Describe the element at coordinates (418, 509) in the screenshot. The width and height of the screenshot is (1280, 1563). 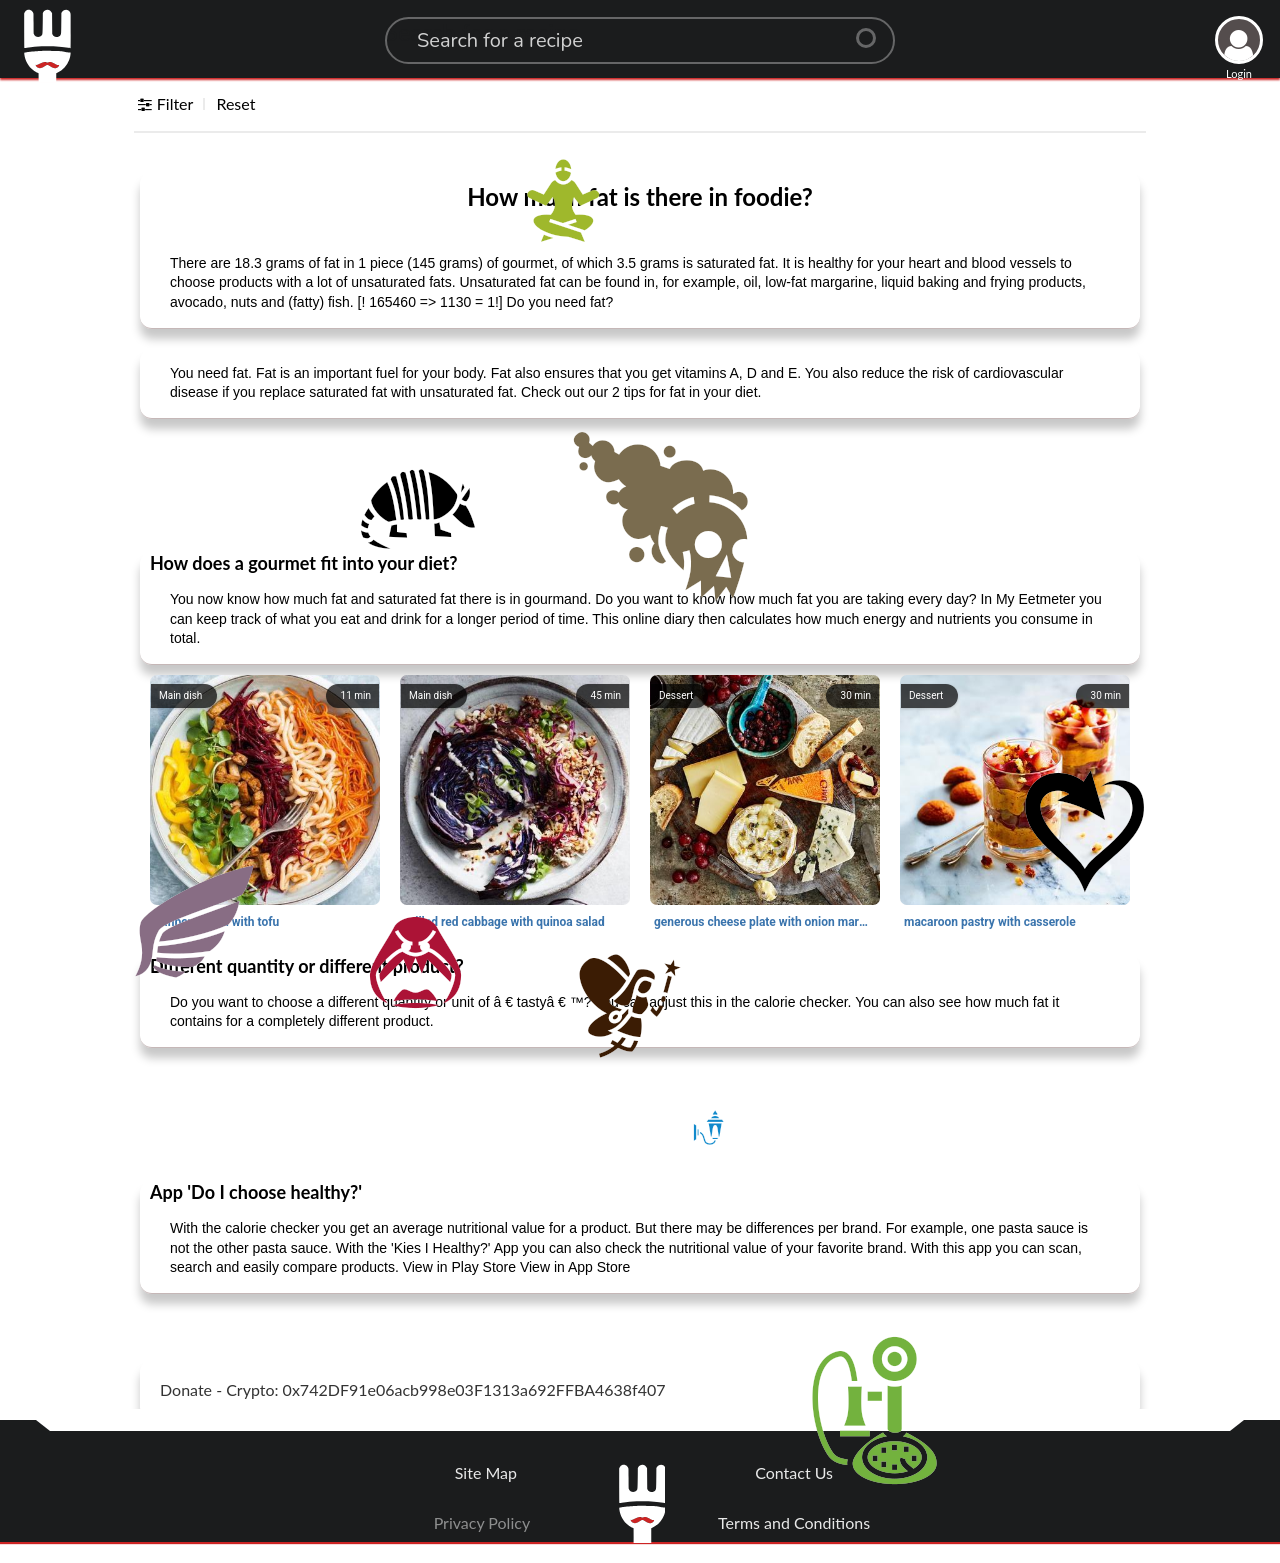
I see `armadillo character or avatar selection` at that location.